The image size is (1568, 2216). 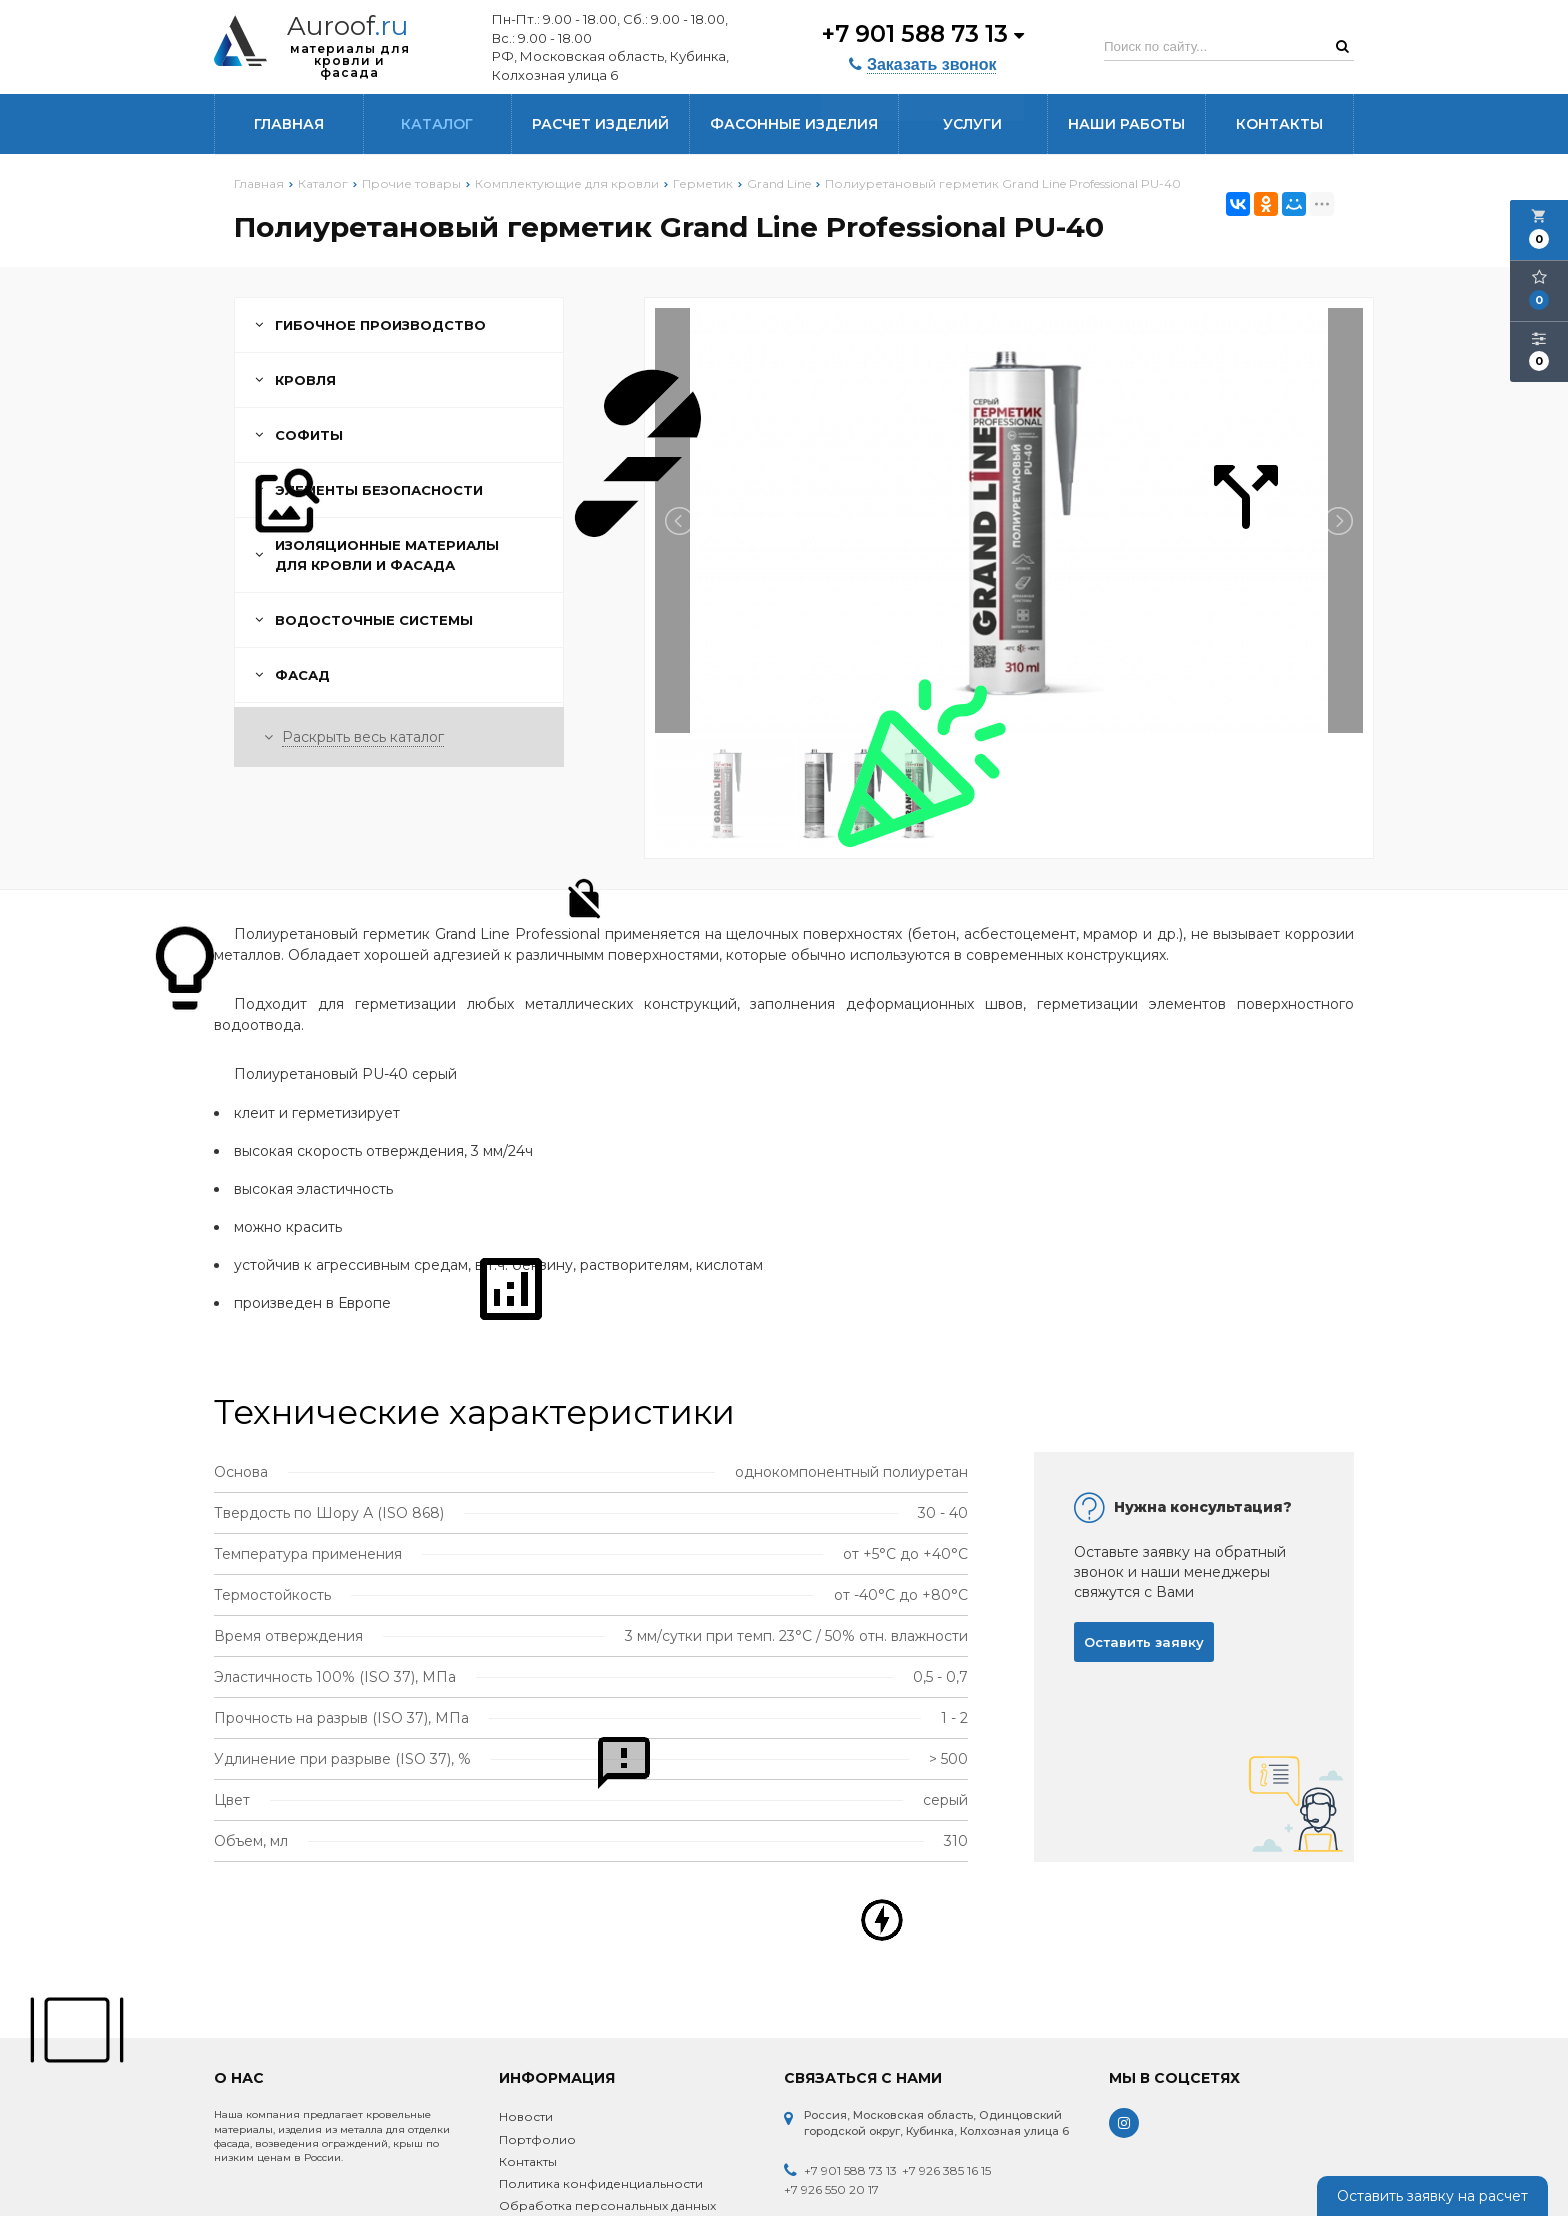 What do you see at coordinates (584, 899) in the screenshot?
I see `indicates connection is not encrypted or secure` at bounding box center [584, 899].